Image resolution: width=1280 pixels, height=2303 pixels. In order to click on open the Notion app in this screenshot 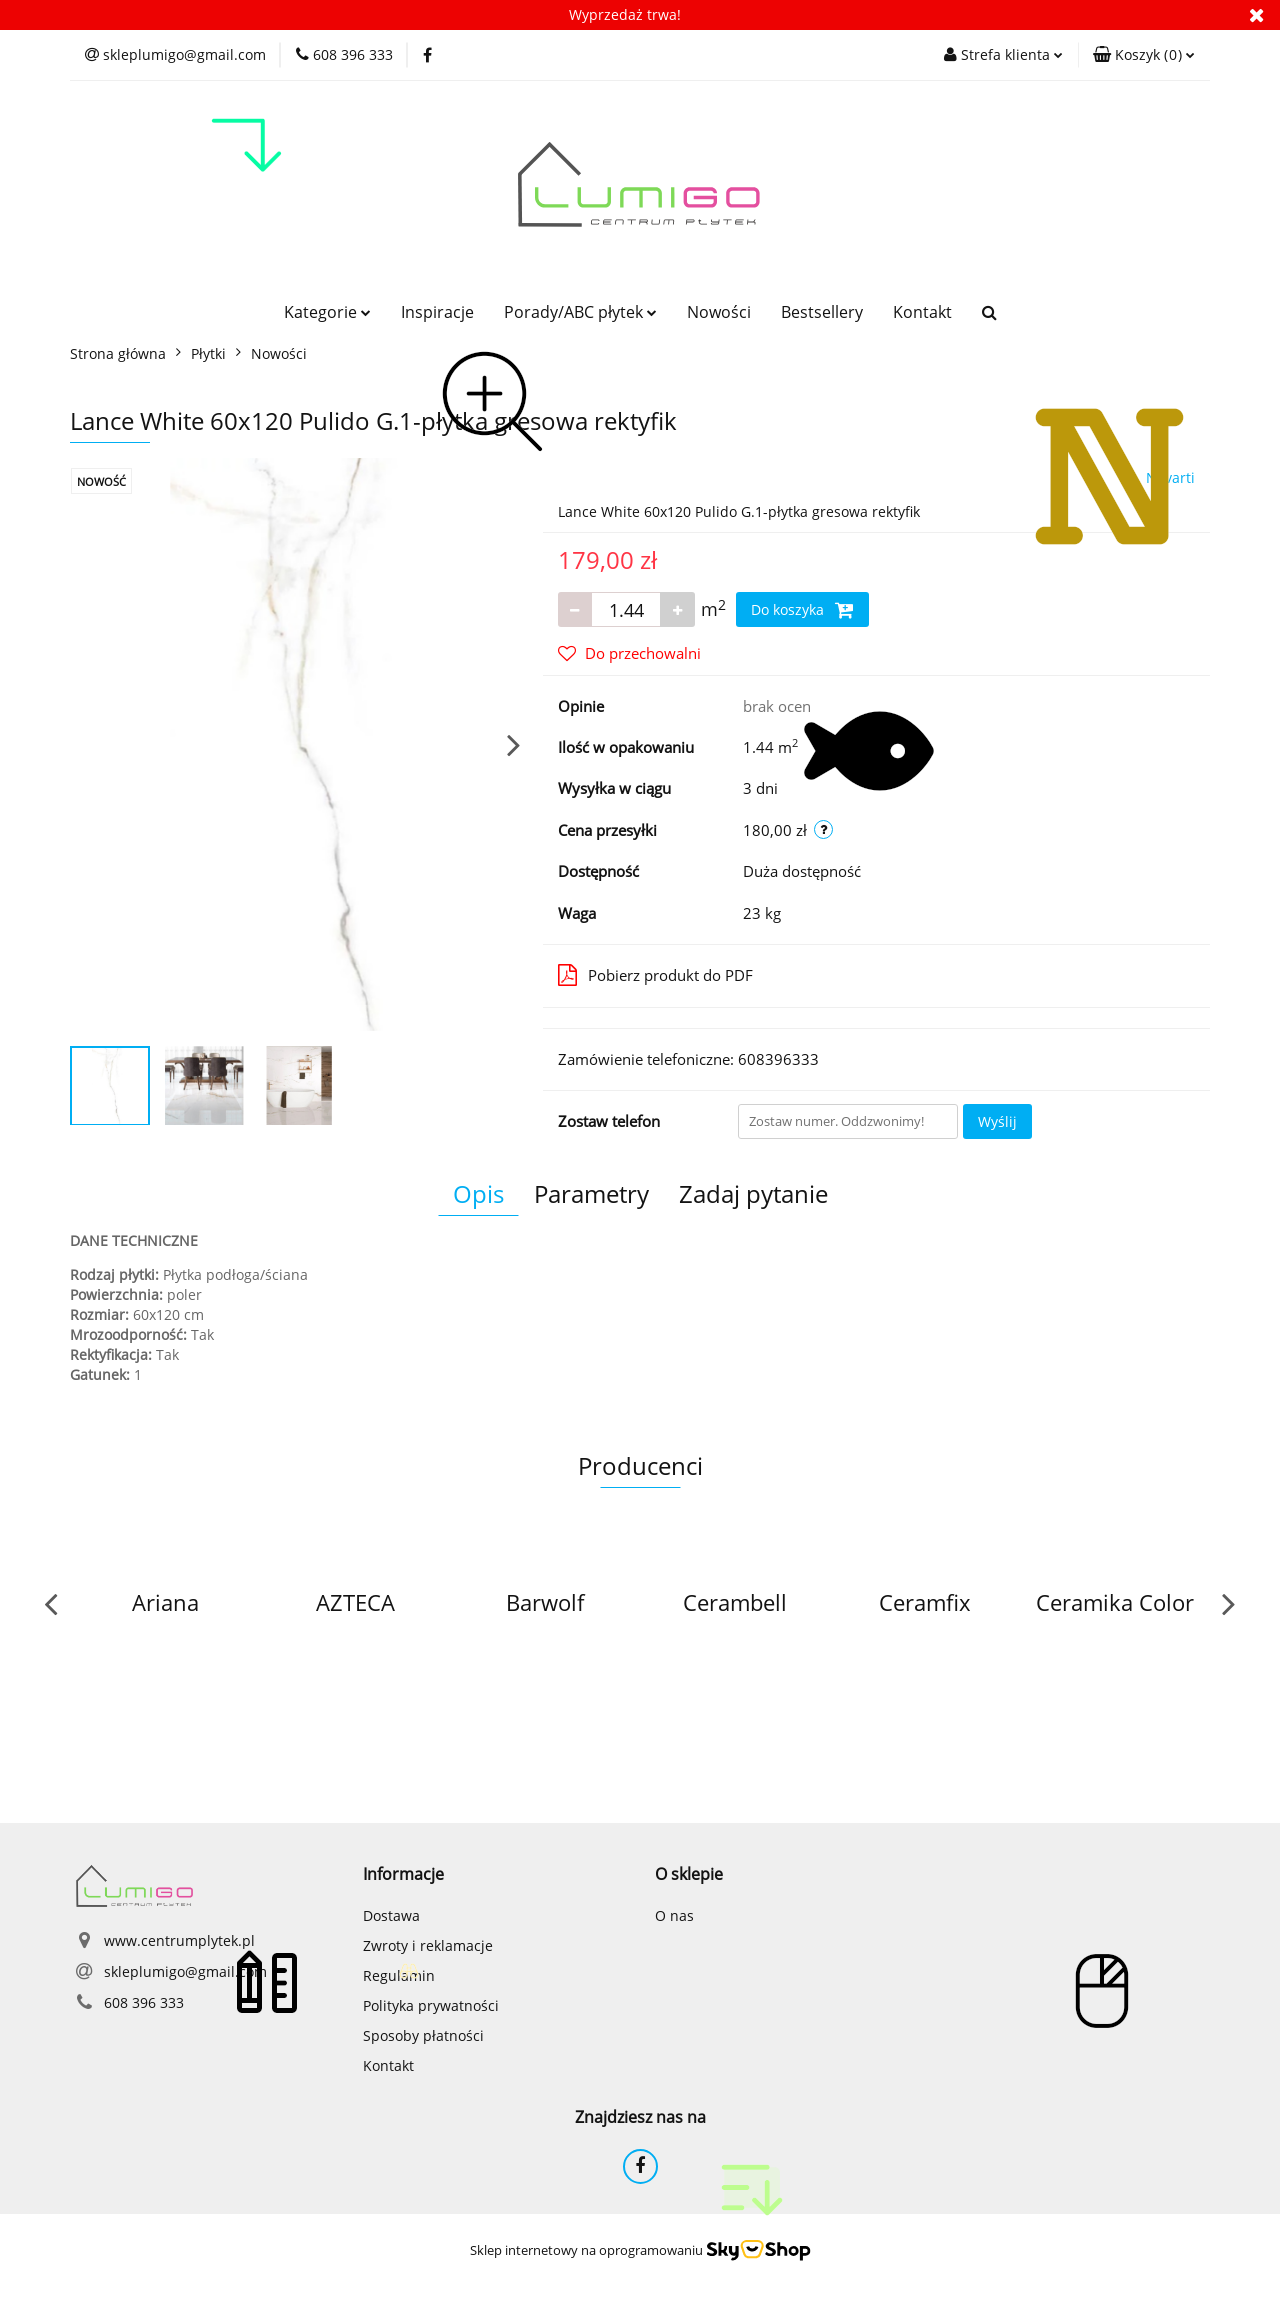, I will do `click(1109, 476)`.